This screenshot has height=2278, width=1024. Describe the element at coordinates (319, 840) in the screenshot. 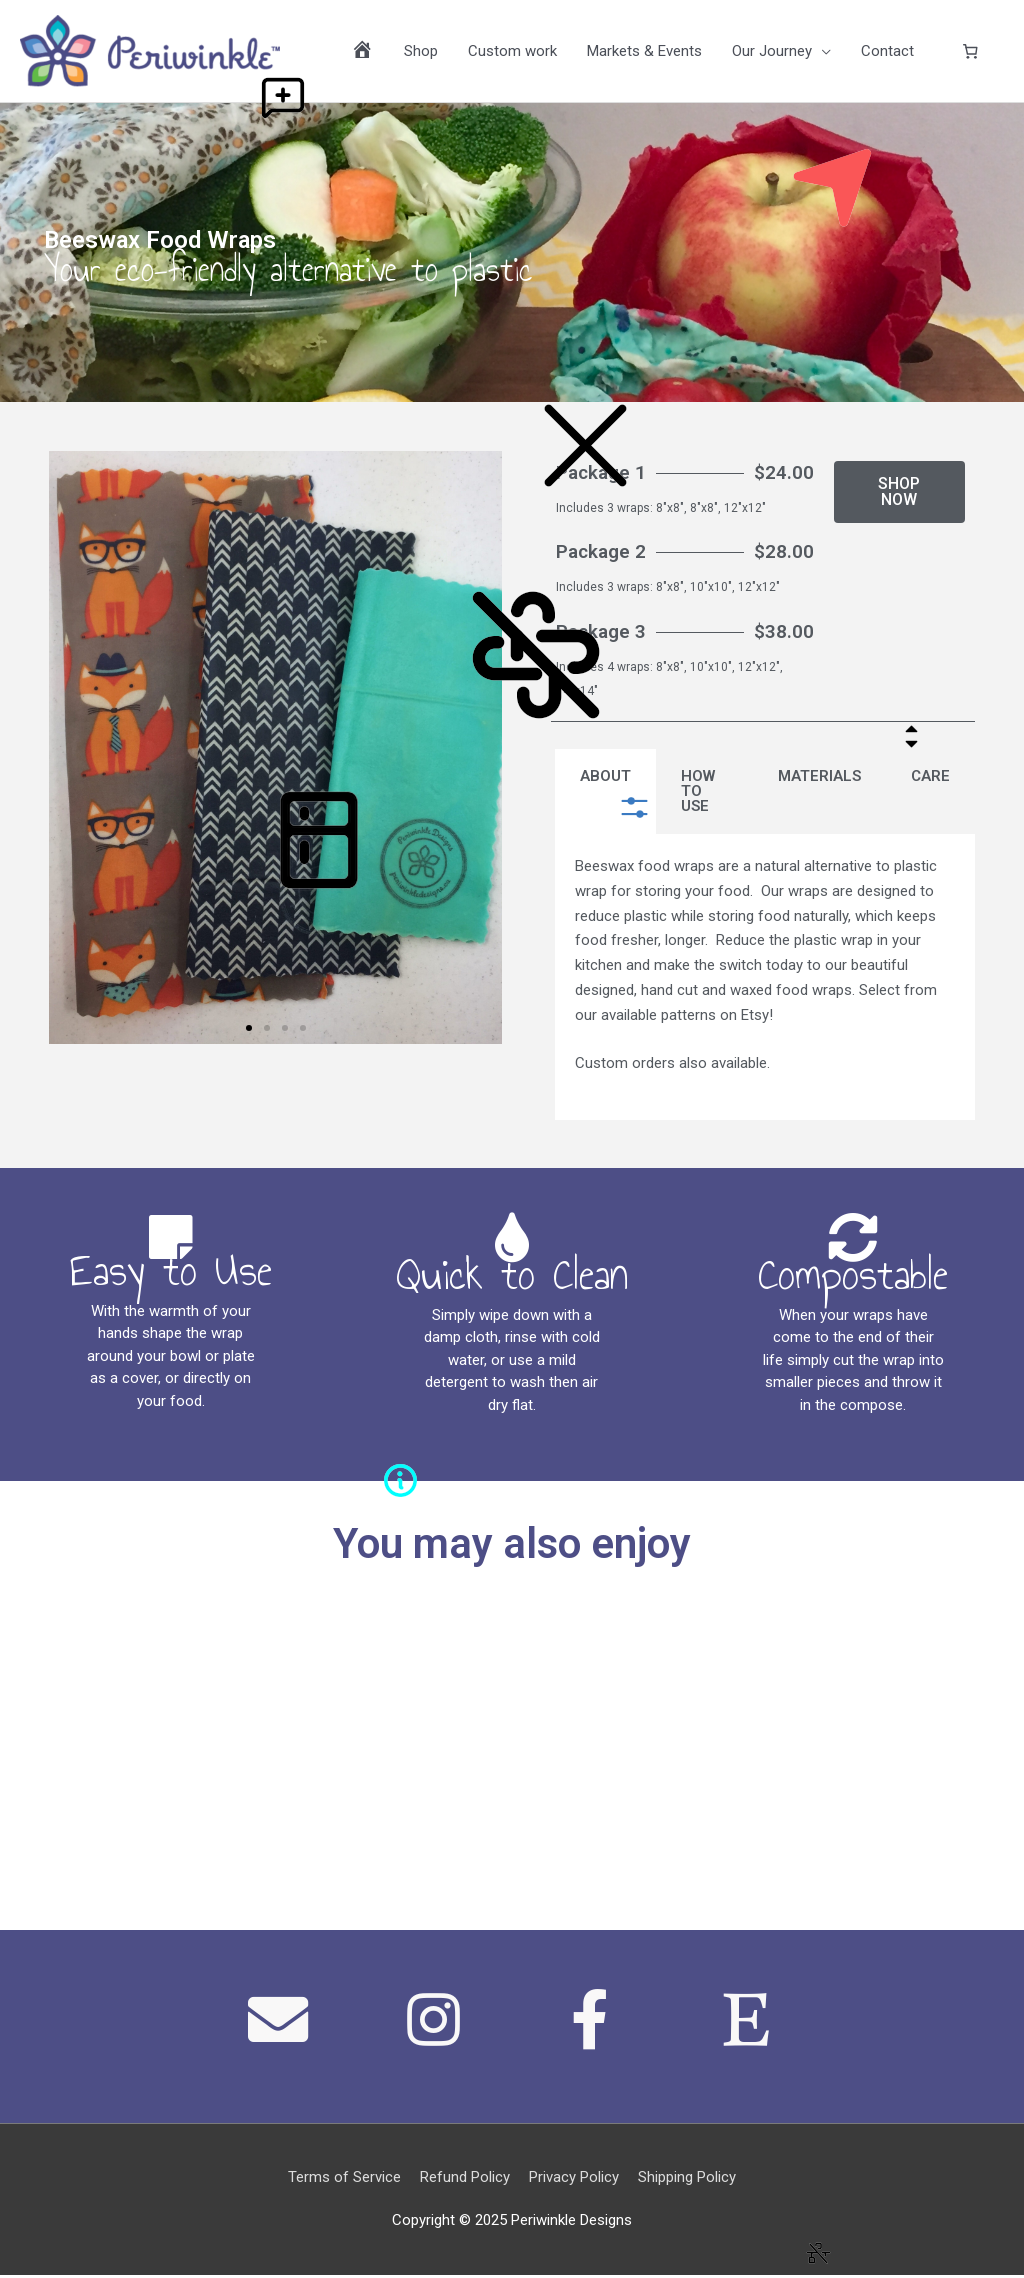

I see `access kitchen appliance controls` at that location.